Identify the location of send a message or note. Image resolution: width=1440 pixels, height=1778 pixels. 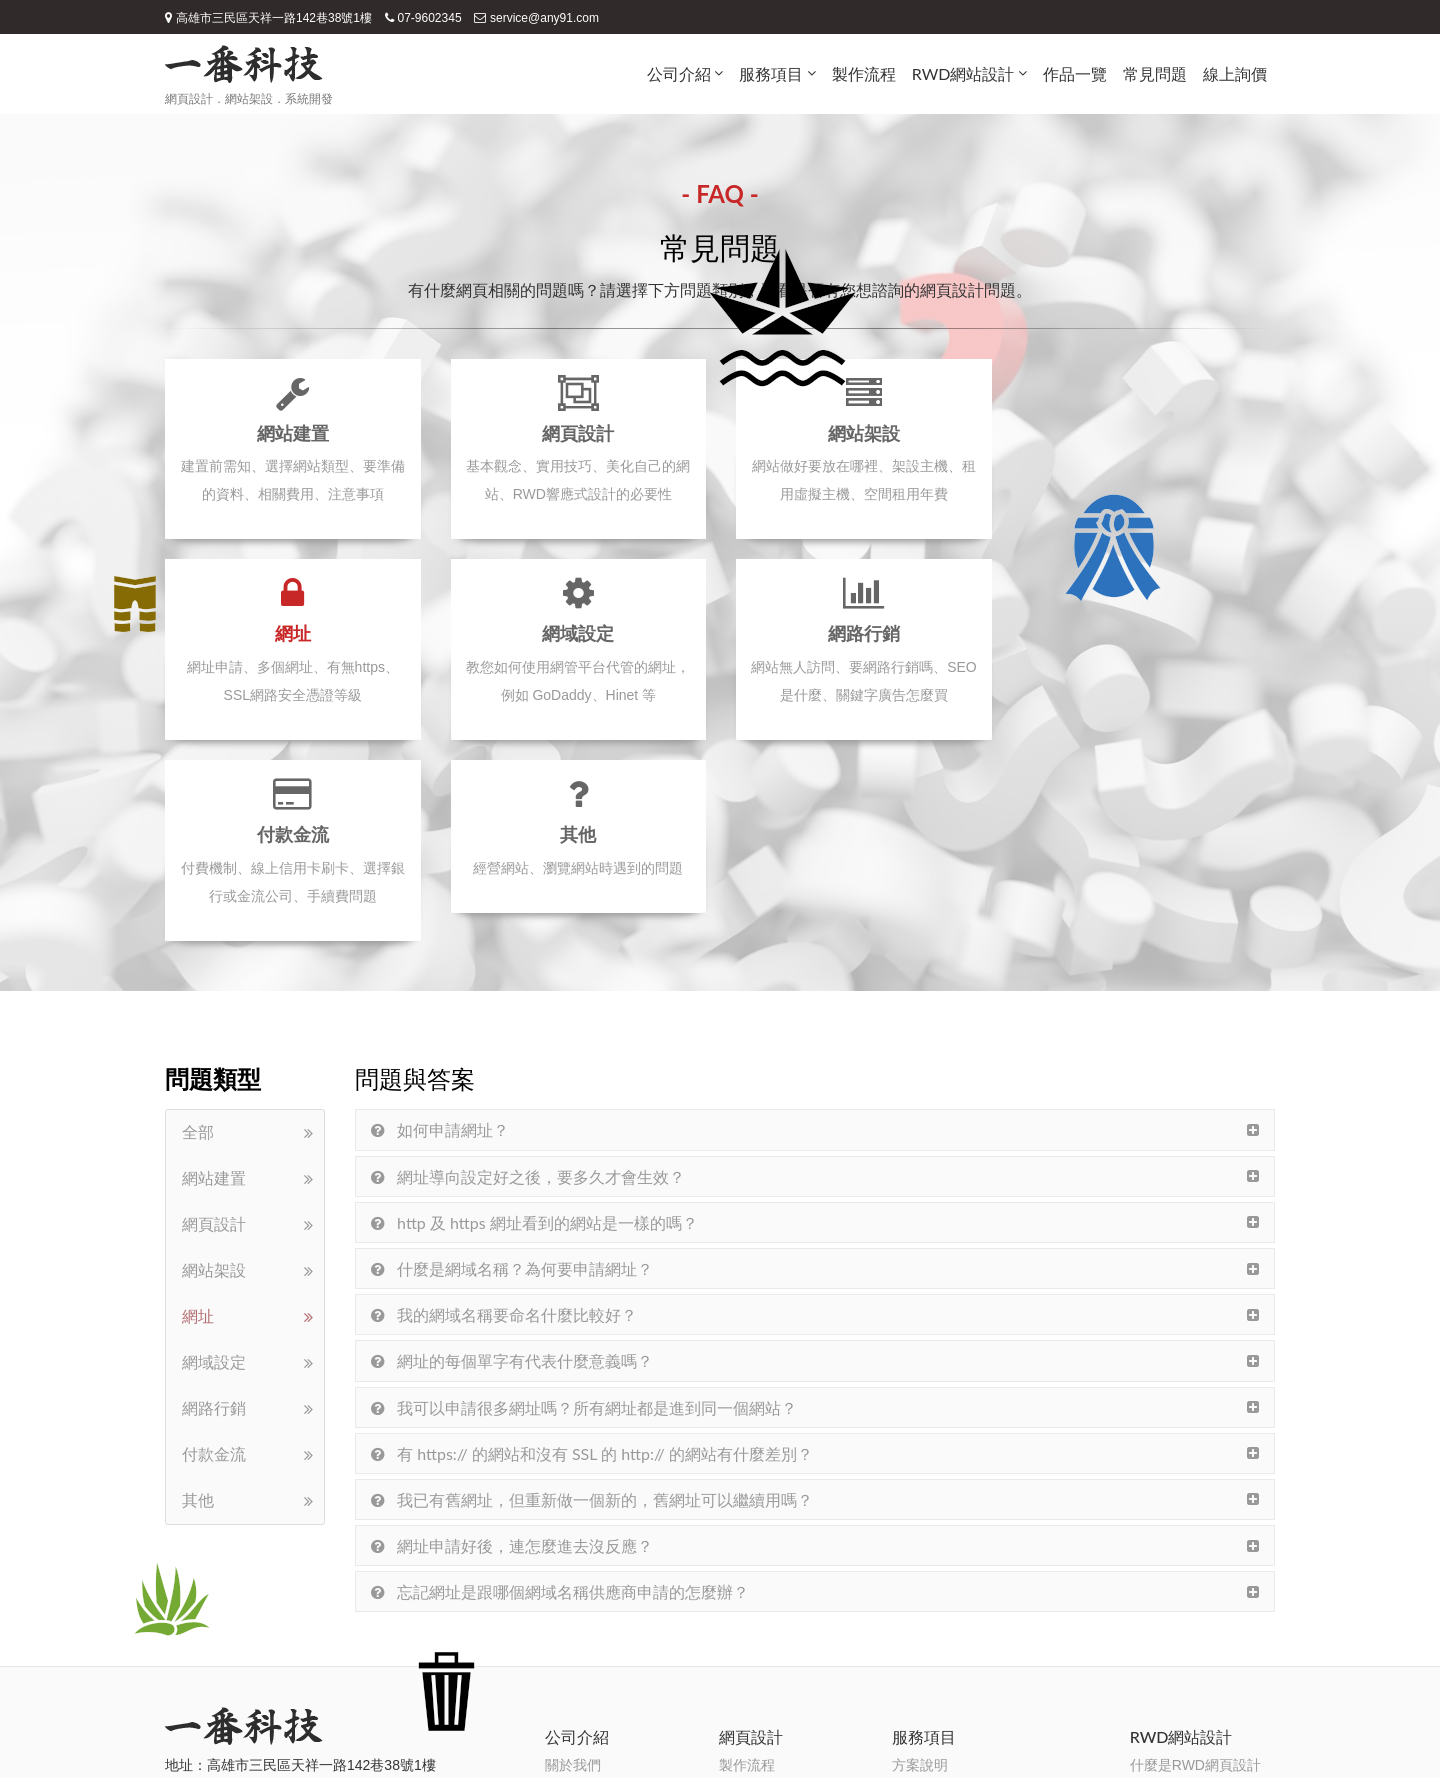
(782, 317).